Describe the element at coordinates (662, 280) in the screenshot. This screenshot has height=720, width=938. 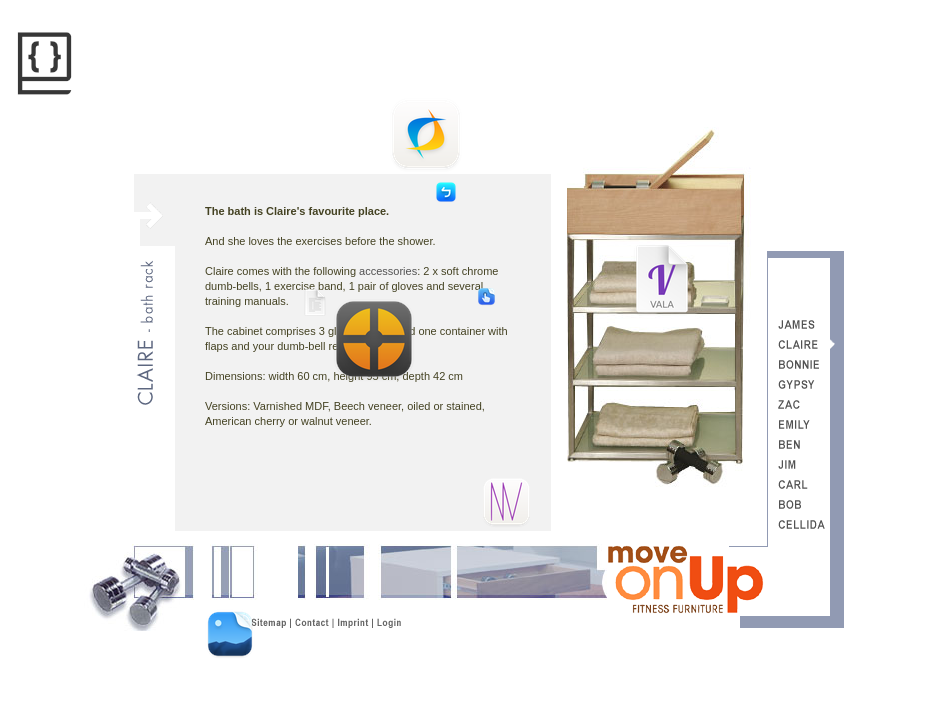
I see `vala source code file` at that location.